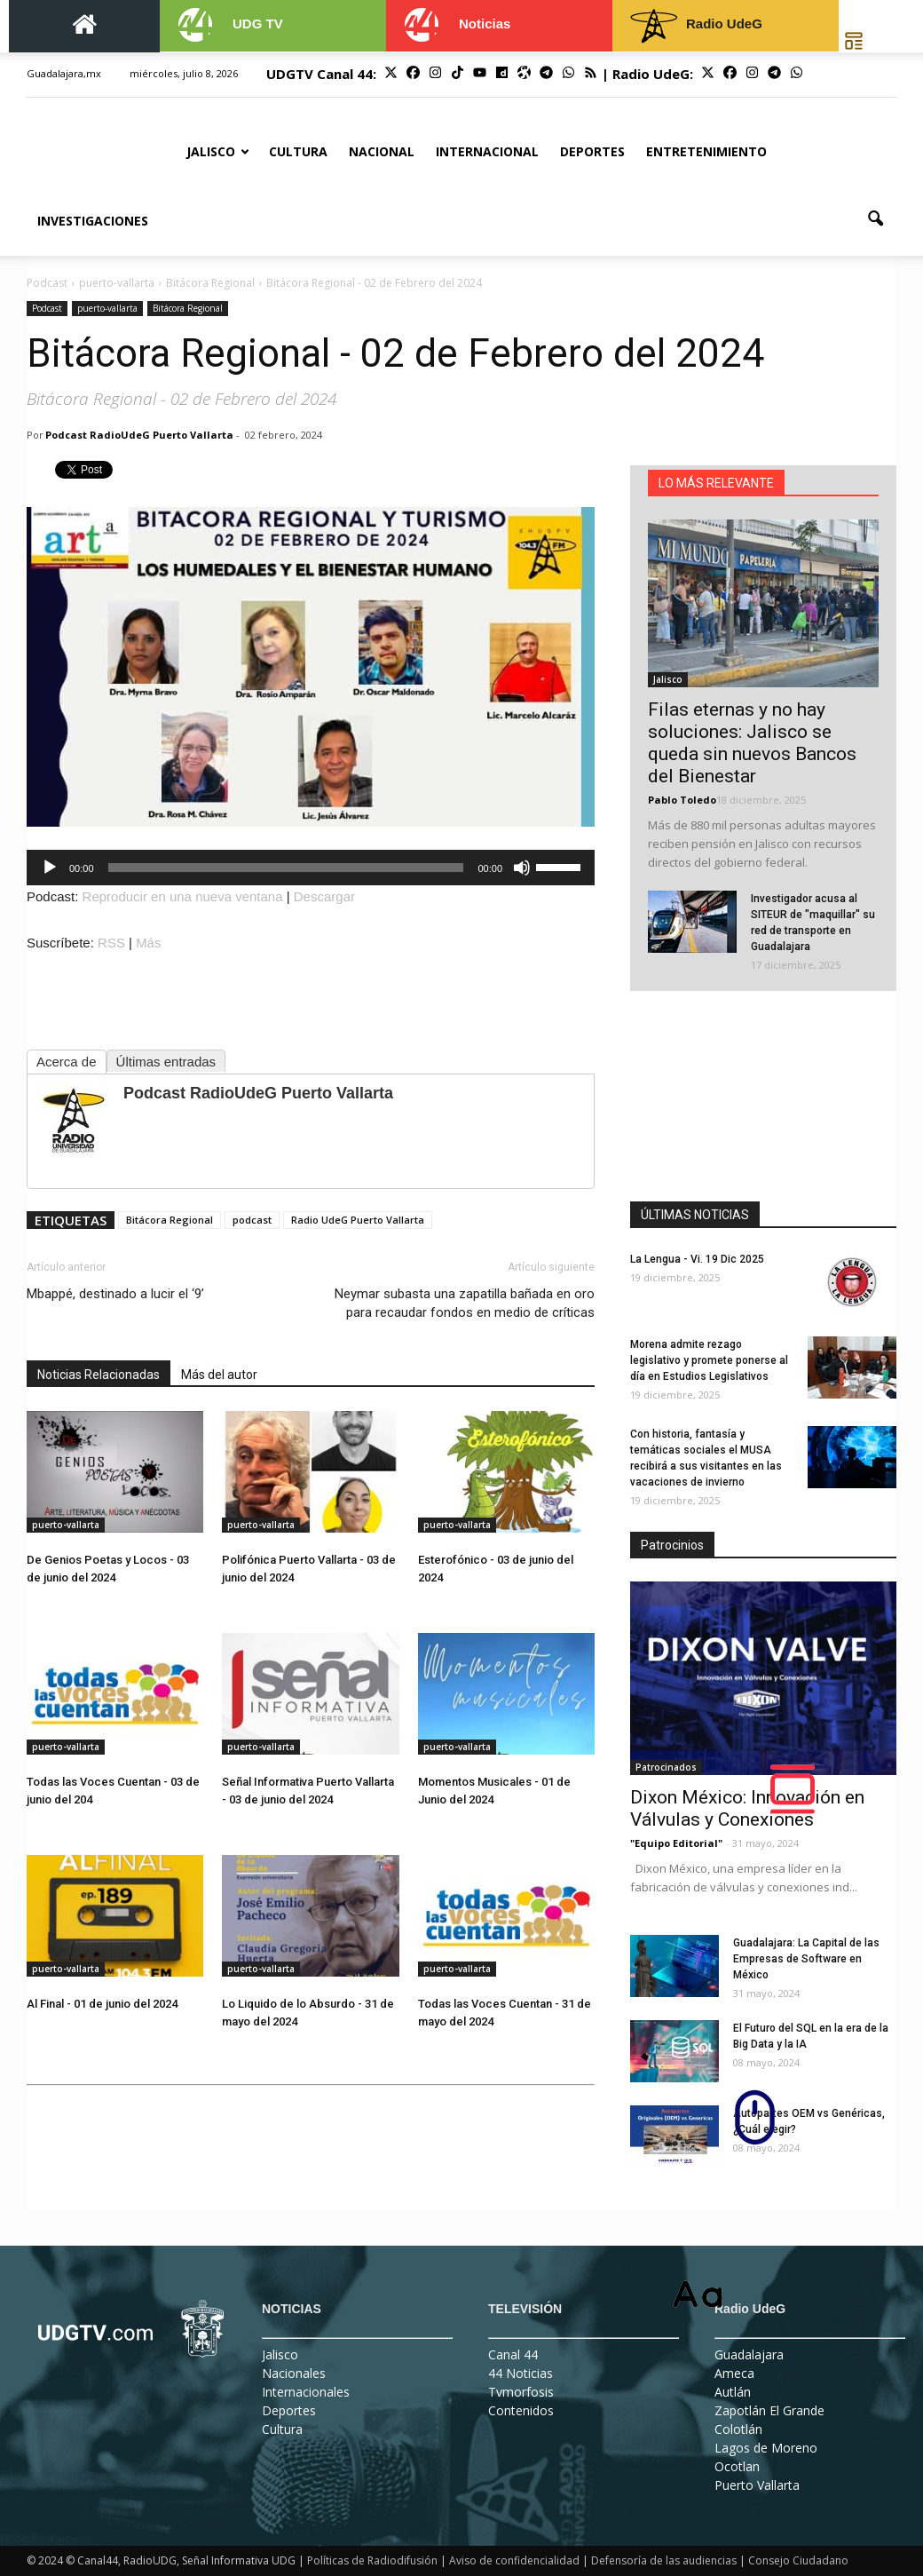 The image size is (923, 2576). What do you see at coordinates (698, 2296) in the screenshot?
I see `toggle case-sensitive search matching` at bounding box center [698, 2296].